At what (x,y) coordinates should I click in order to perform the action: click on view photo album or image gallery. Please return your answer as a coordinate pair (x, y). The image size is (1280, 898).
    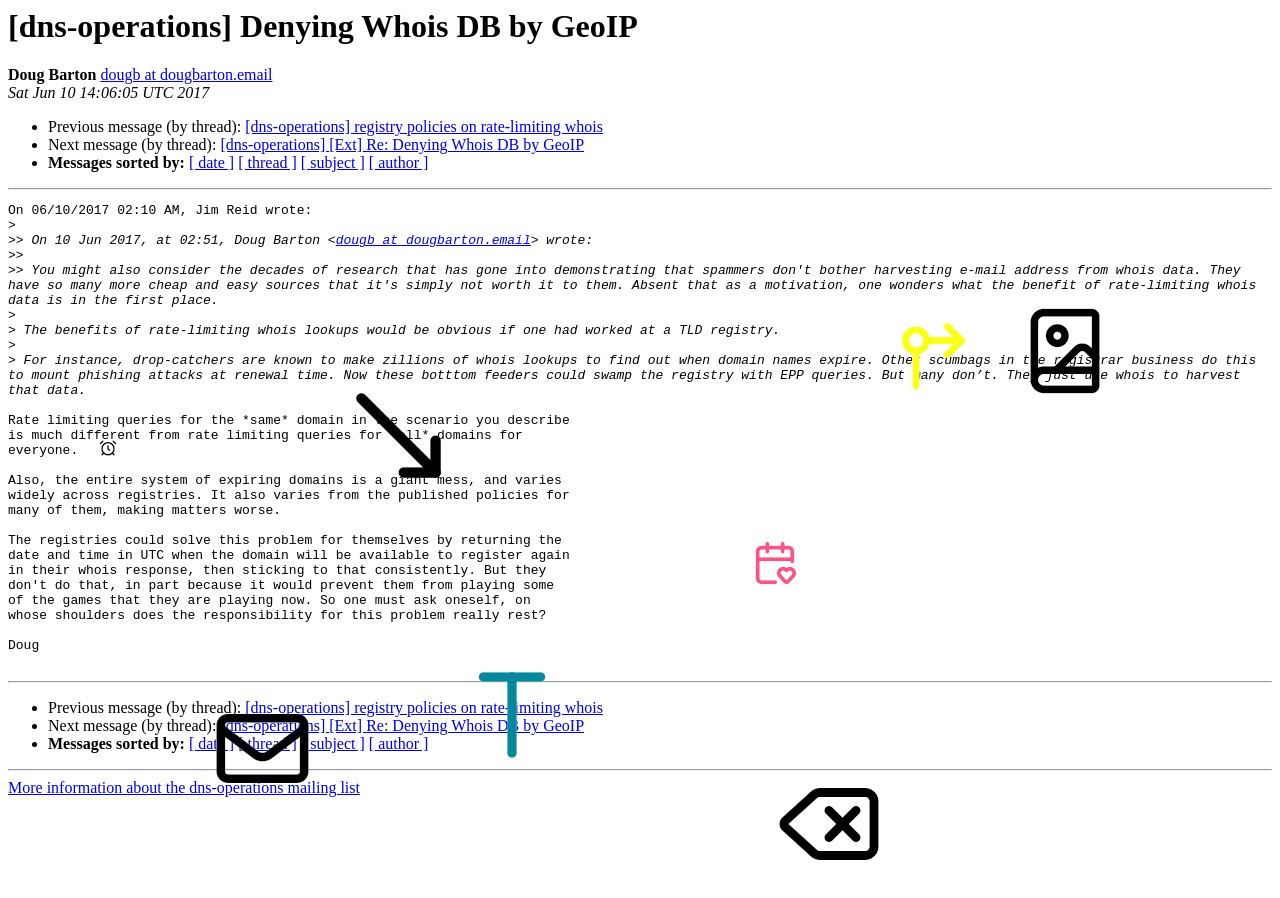
    Looking at the image, I should click on (1065, 351).